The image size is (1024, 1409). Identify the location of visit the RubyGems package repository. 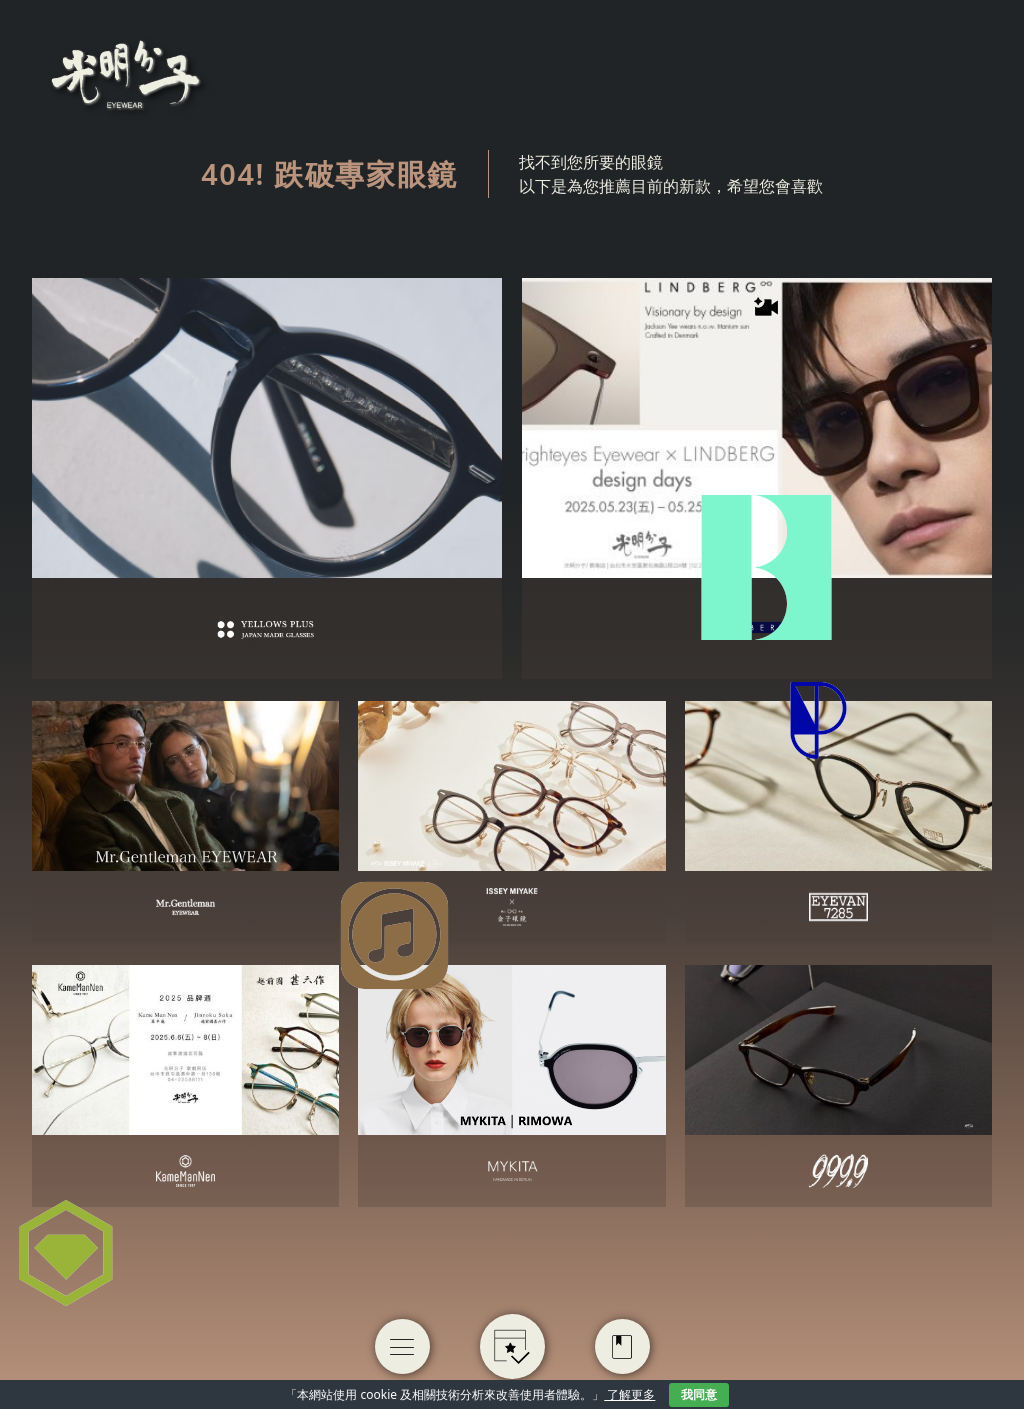
(66, 1253).